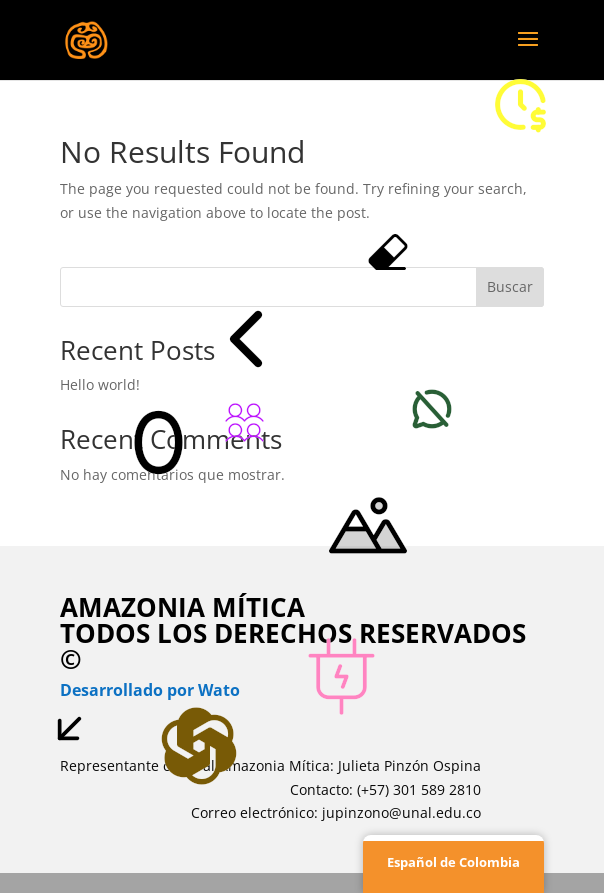  What do you see at coordinates (368, 529) in the screenshot?
I see `view photos or image gallery` at bounding box center [368, 529].